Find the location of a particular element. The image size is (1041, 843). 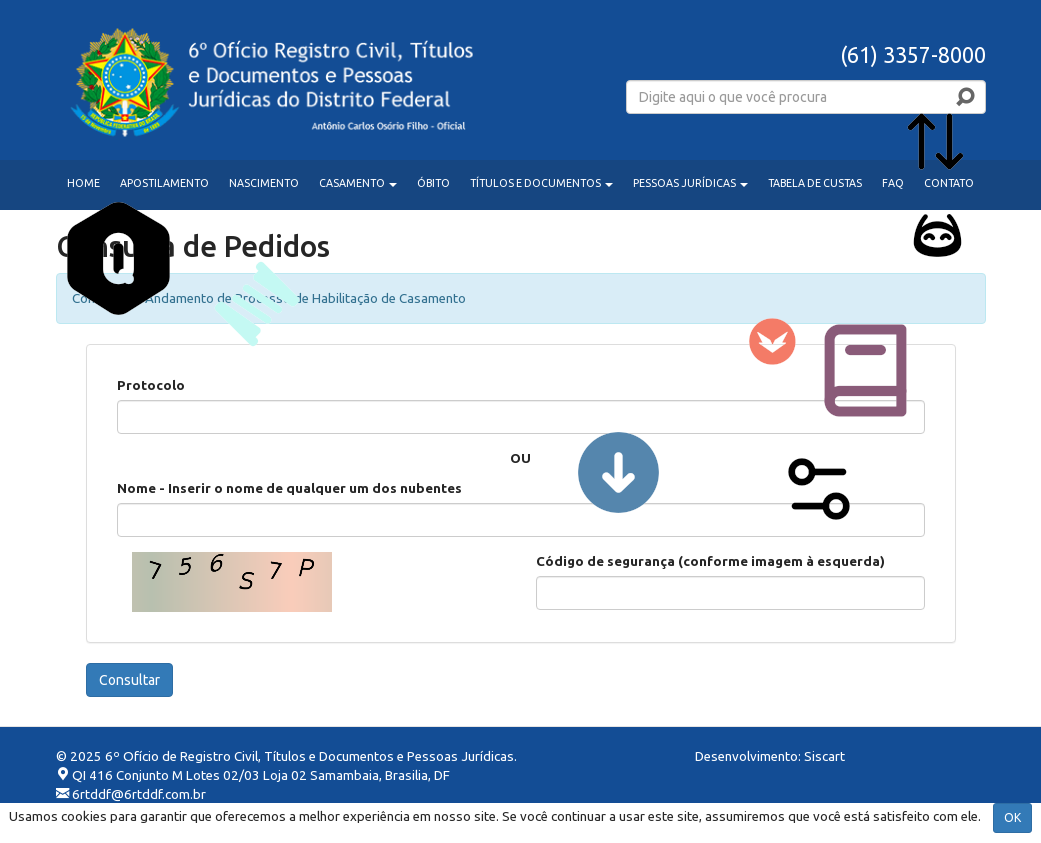

download a file or content is located at coordinates (618, 472).